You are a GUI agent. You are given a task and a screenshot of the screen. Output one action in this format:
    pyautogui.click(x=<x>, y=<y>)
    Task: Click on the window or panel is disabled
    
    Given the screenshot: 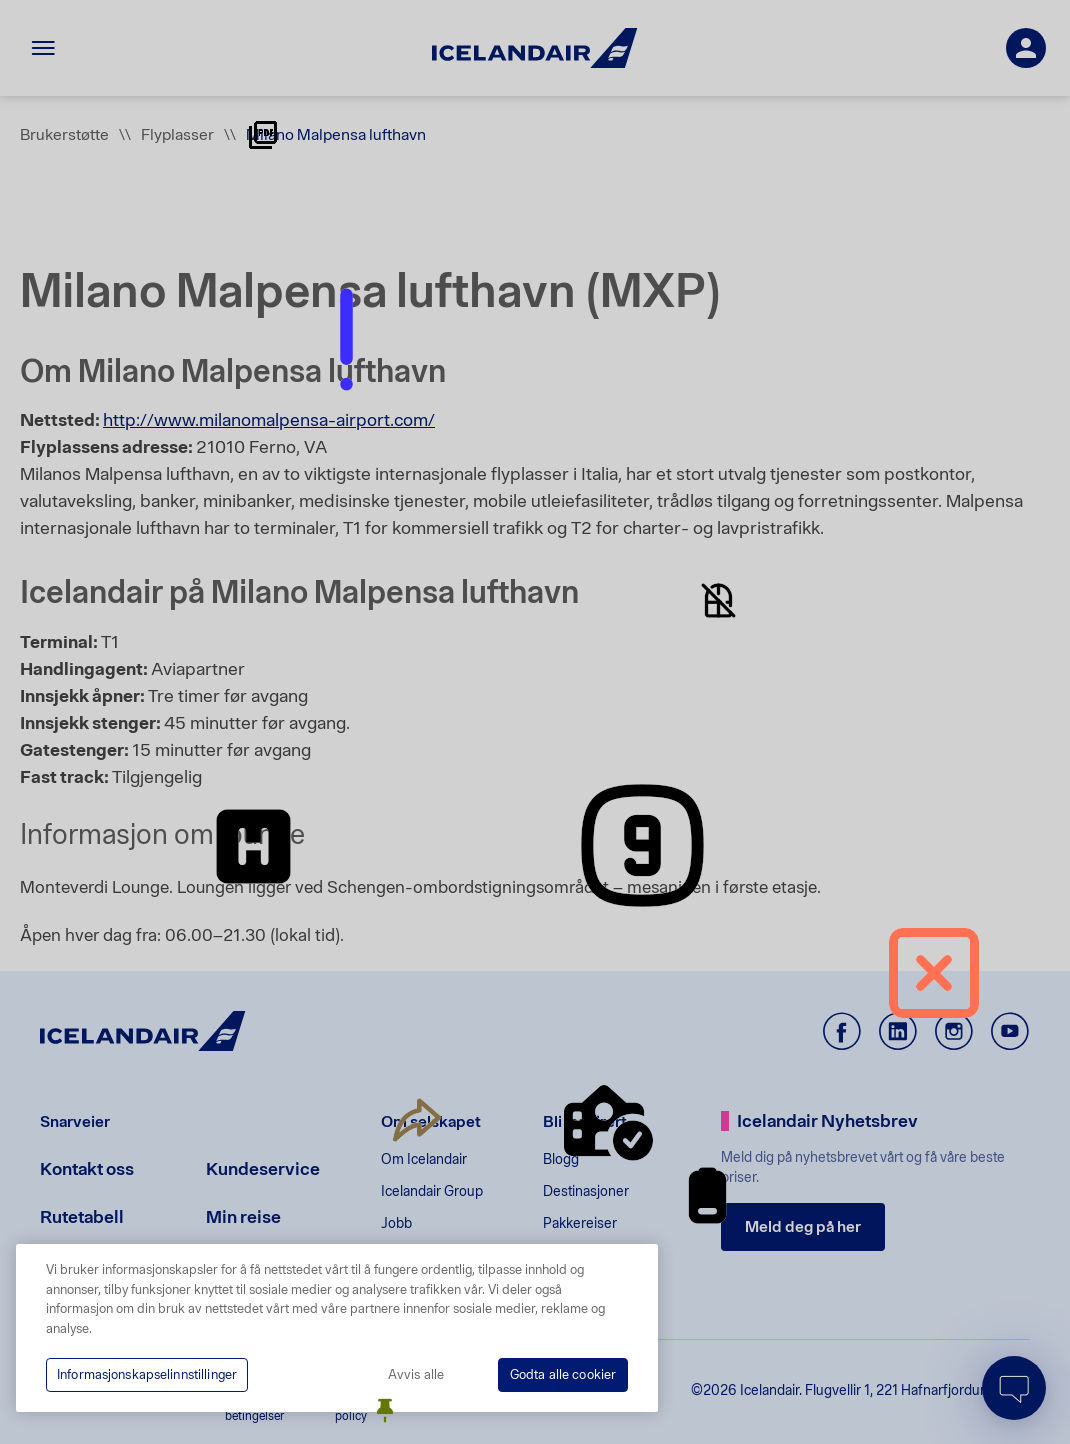 What is the action you would take?
    pyautogui.click(x=718, y=600)
    